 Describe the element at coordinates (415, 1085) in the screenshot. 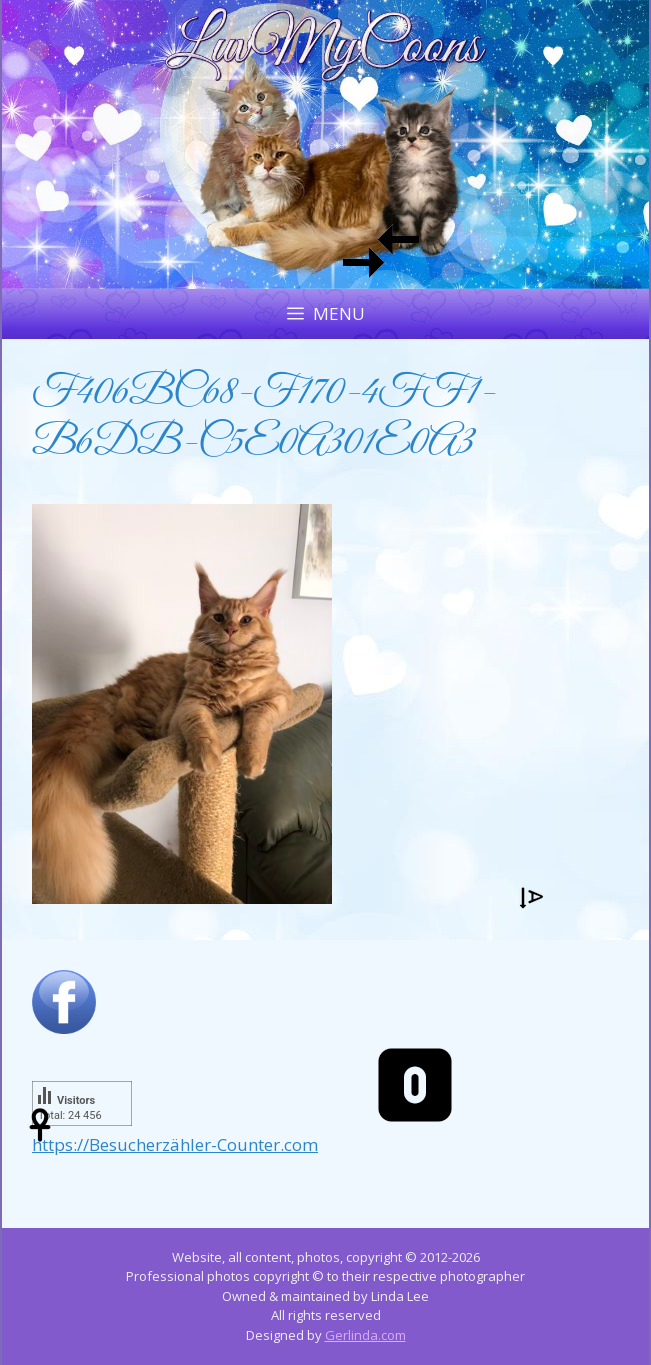

I see `indicates zero items or empty count` at that location.